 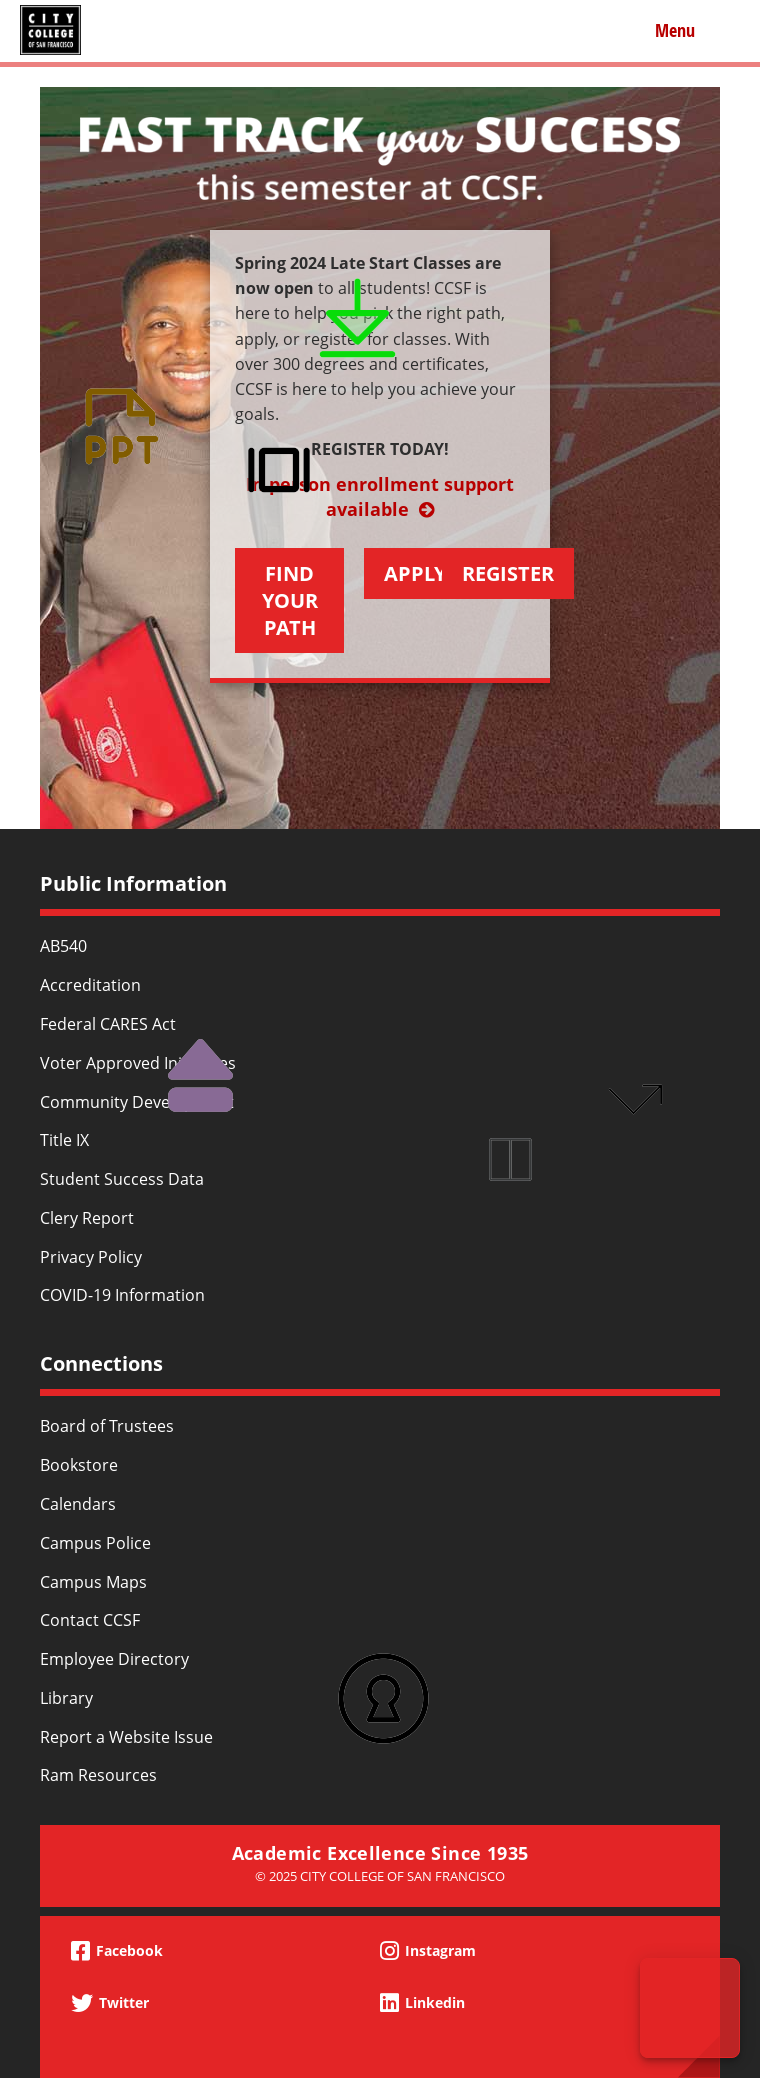 I want to click on split view horizontally, so click(x=510, y=1159).